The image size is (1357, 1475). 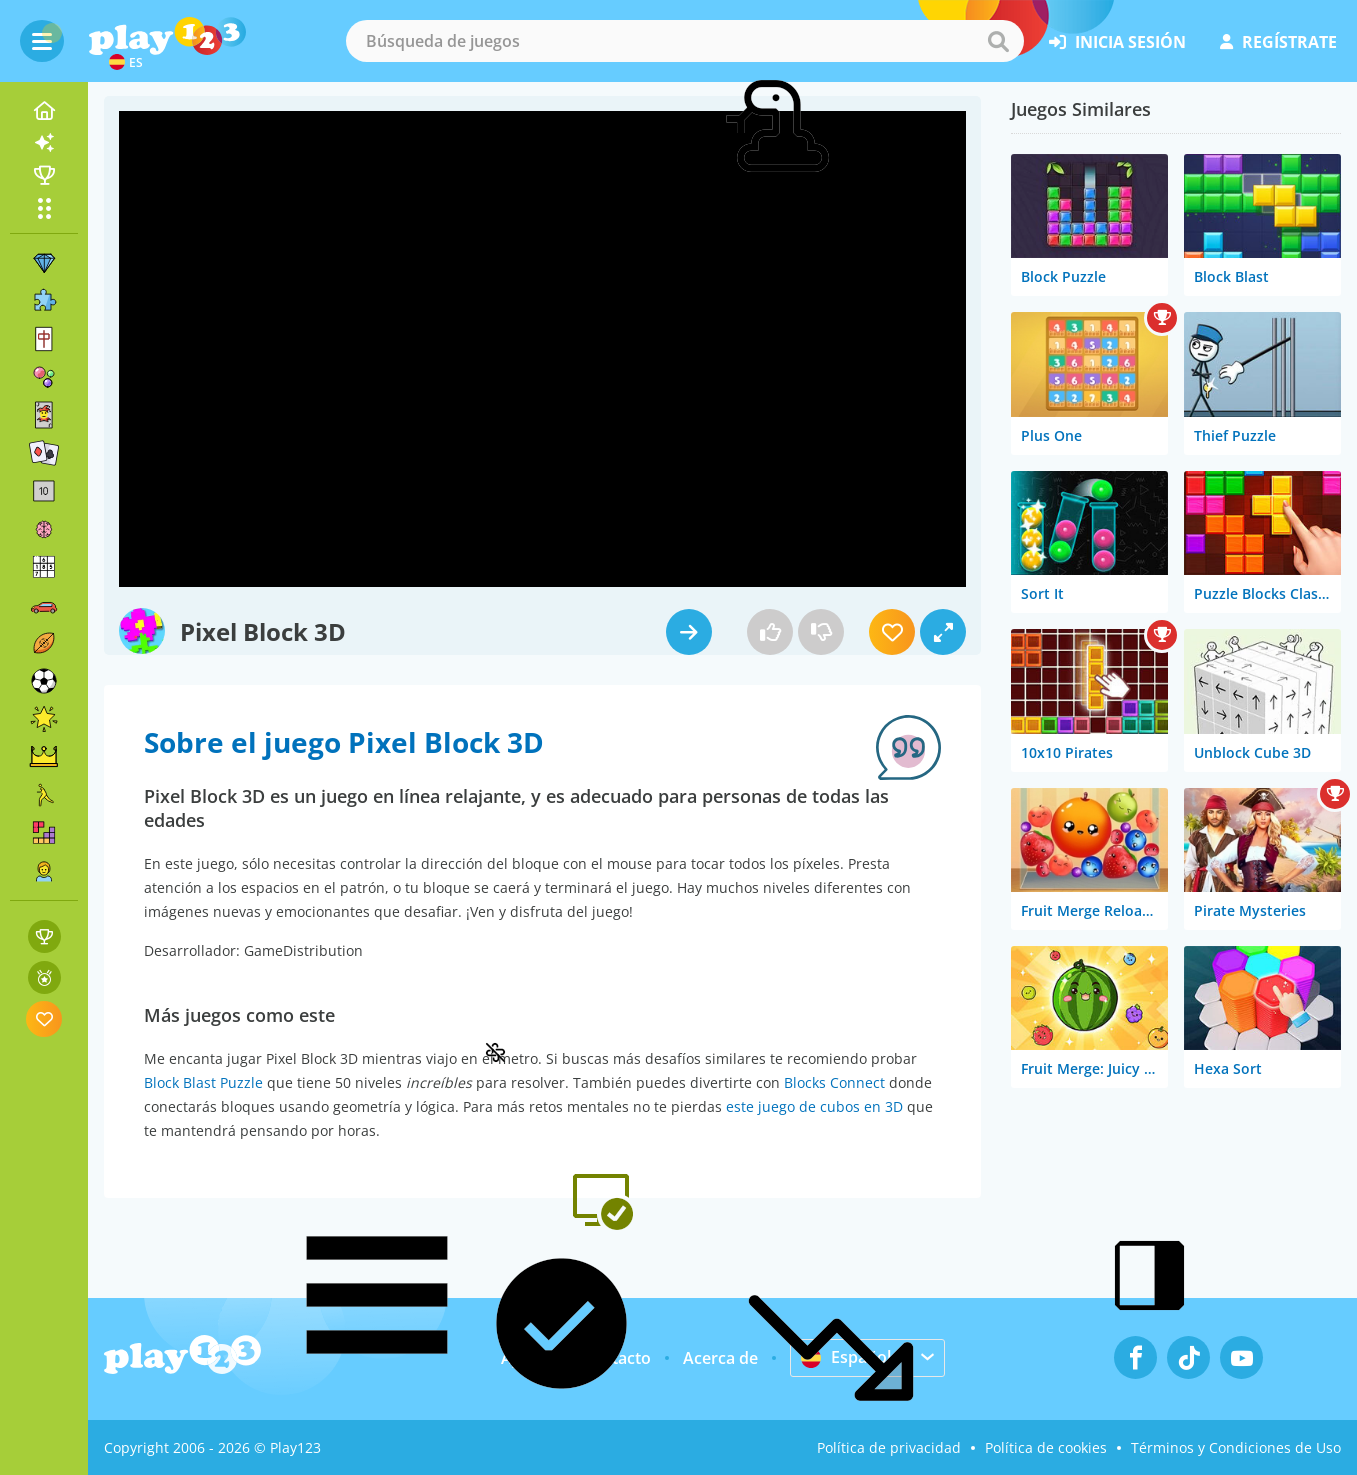 What do you see at coordinates (377, 1295) in the screenshot?
I see `open navigation menu` at bounding box center [377, 1295].